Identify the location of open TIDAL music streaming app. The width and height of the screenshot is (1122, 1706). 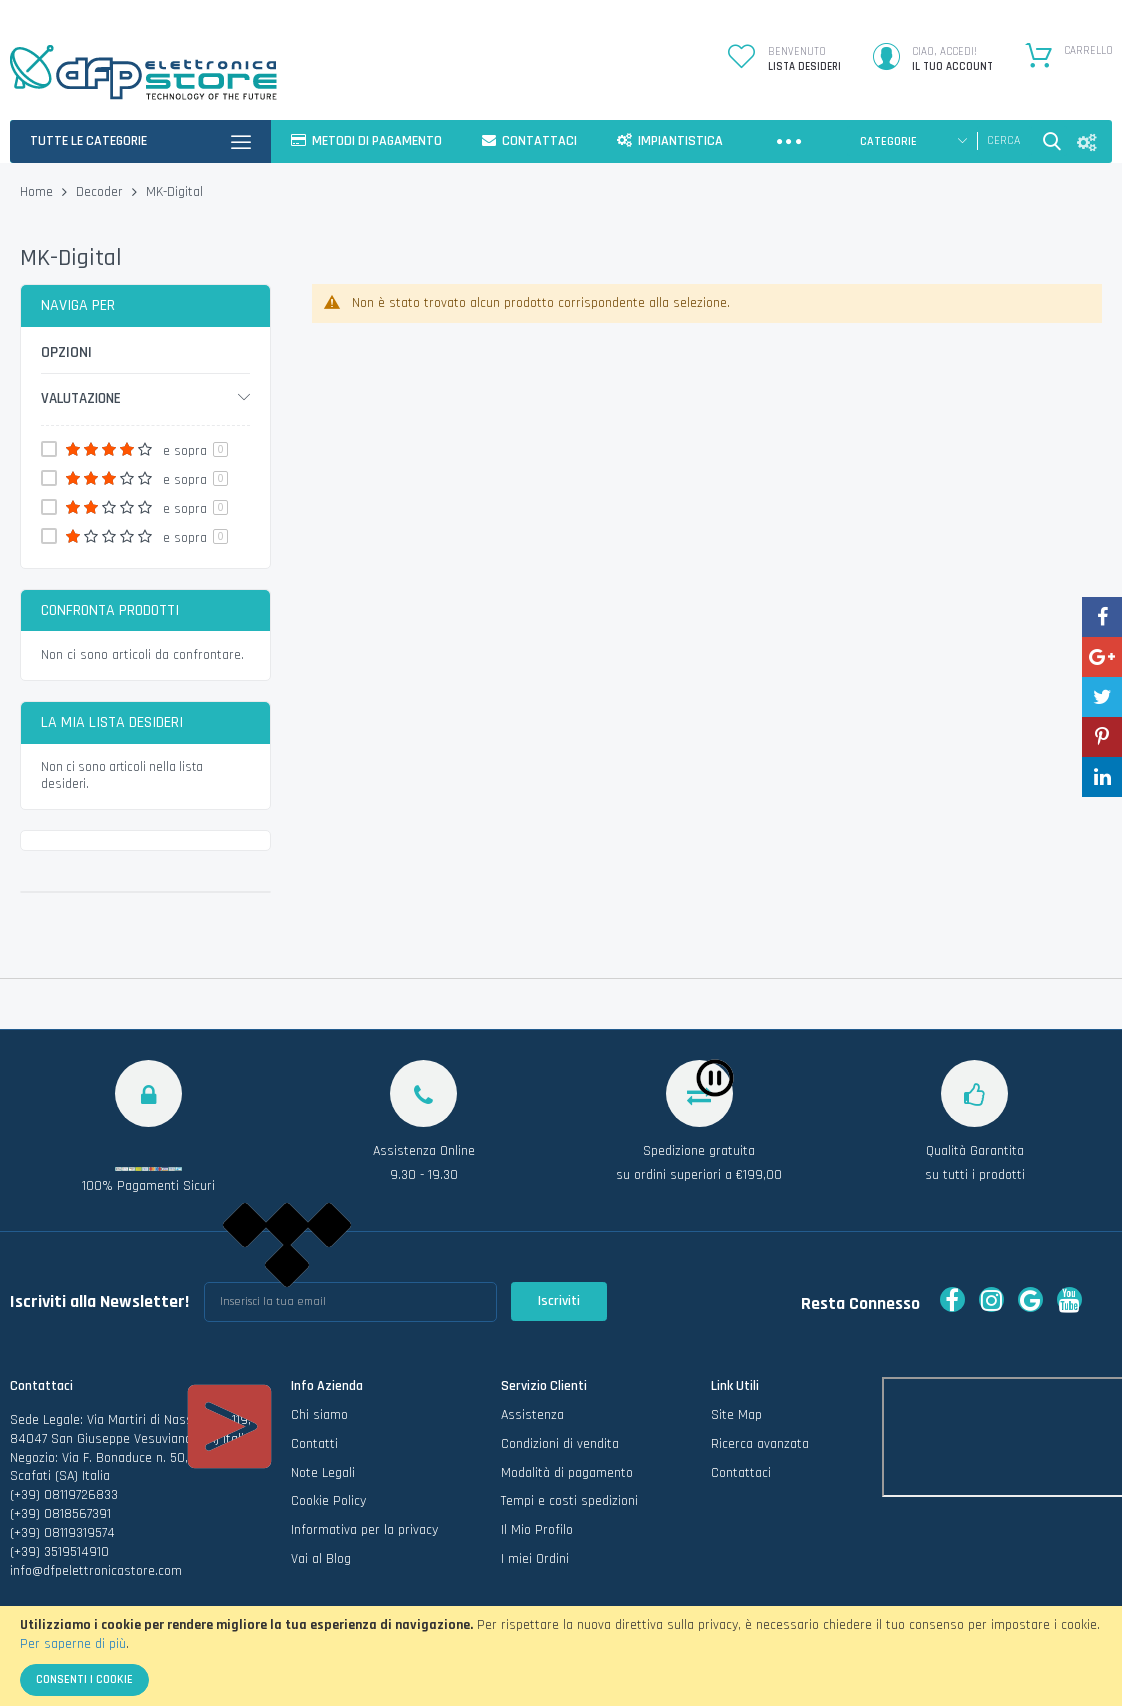
(287, 1241).